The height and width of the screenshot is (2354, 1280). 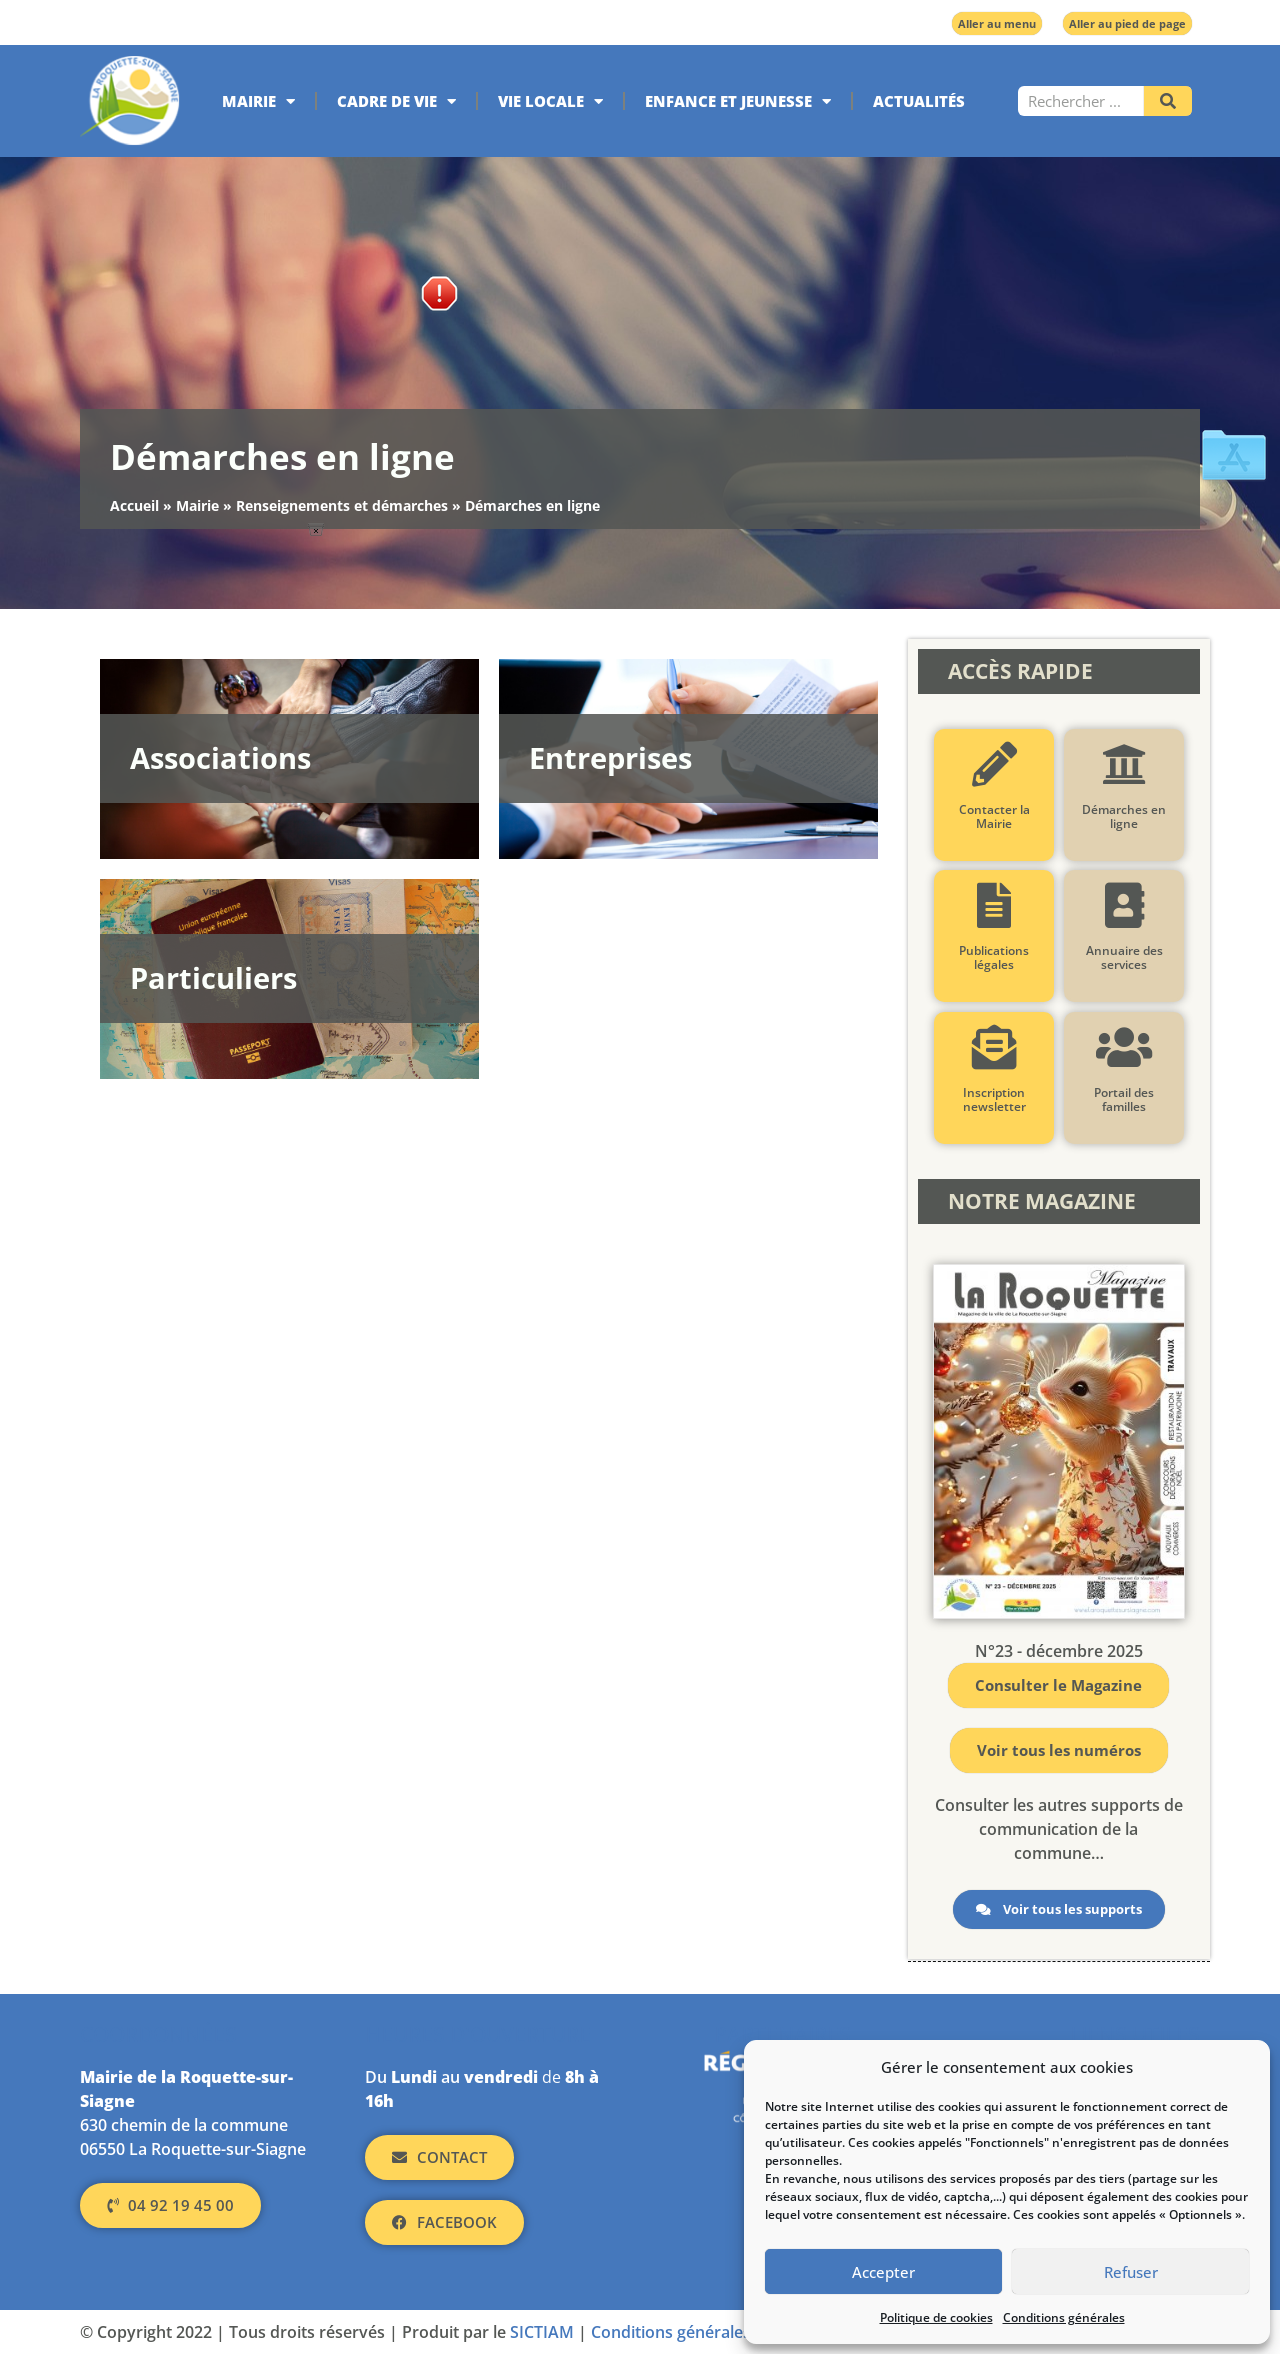 I want to click on access junk mail folder, so click(x=316, y=529).